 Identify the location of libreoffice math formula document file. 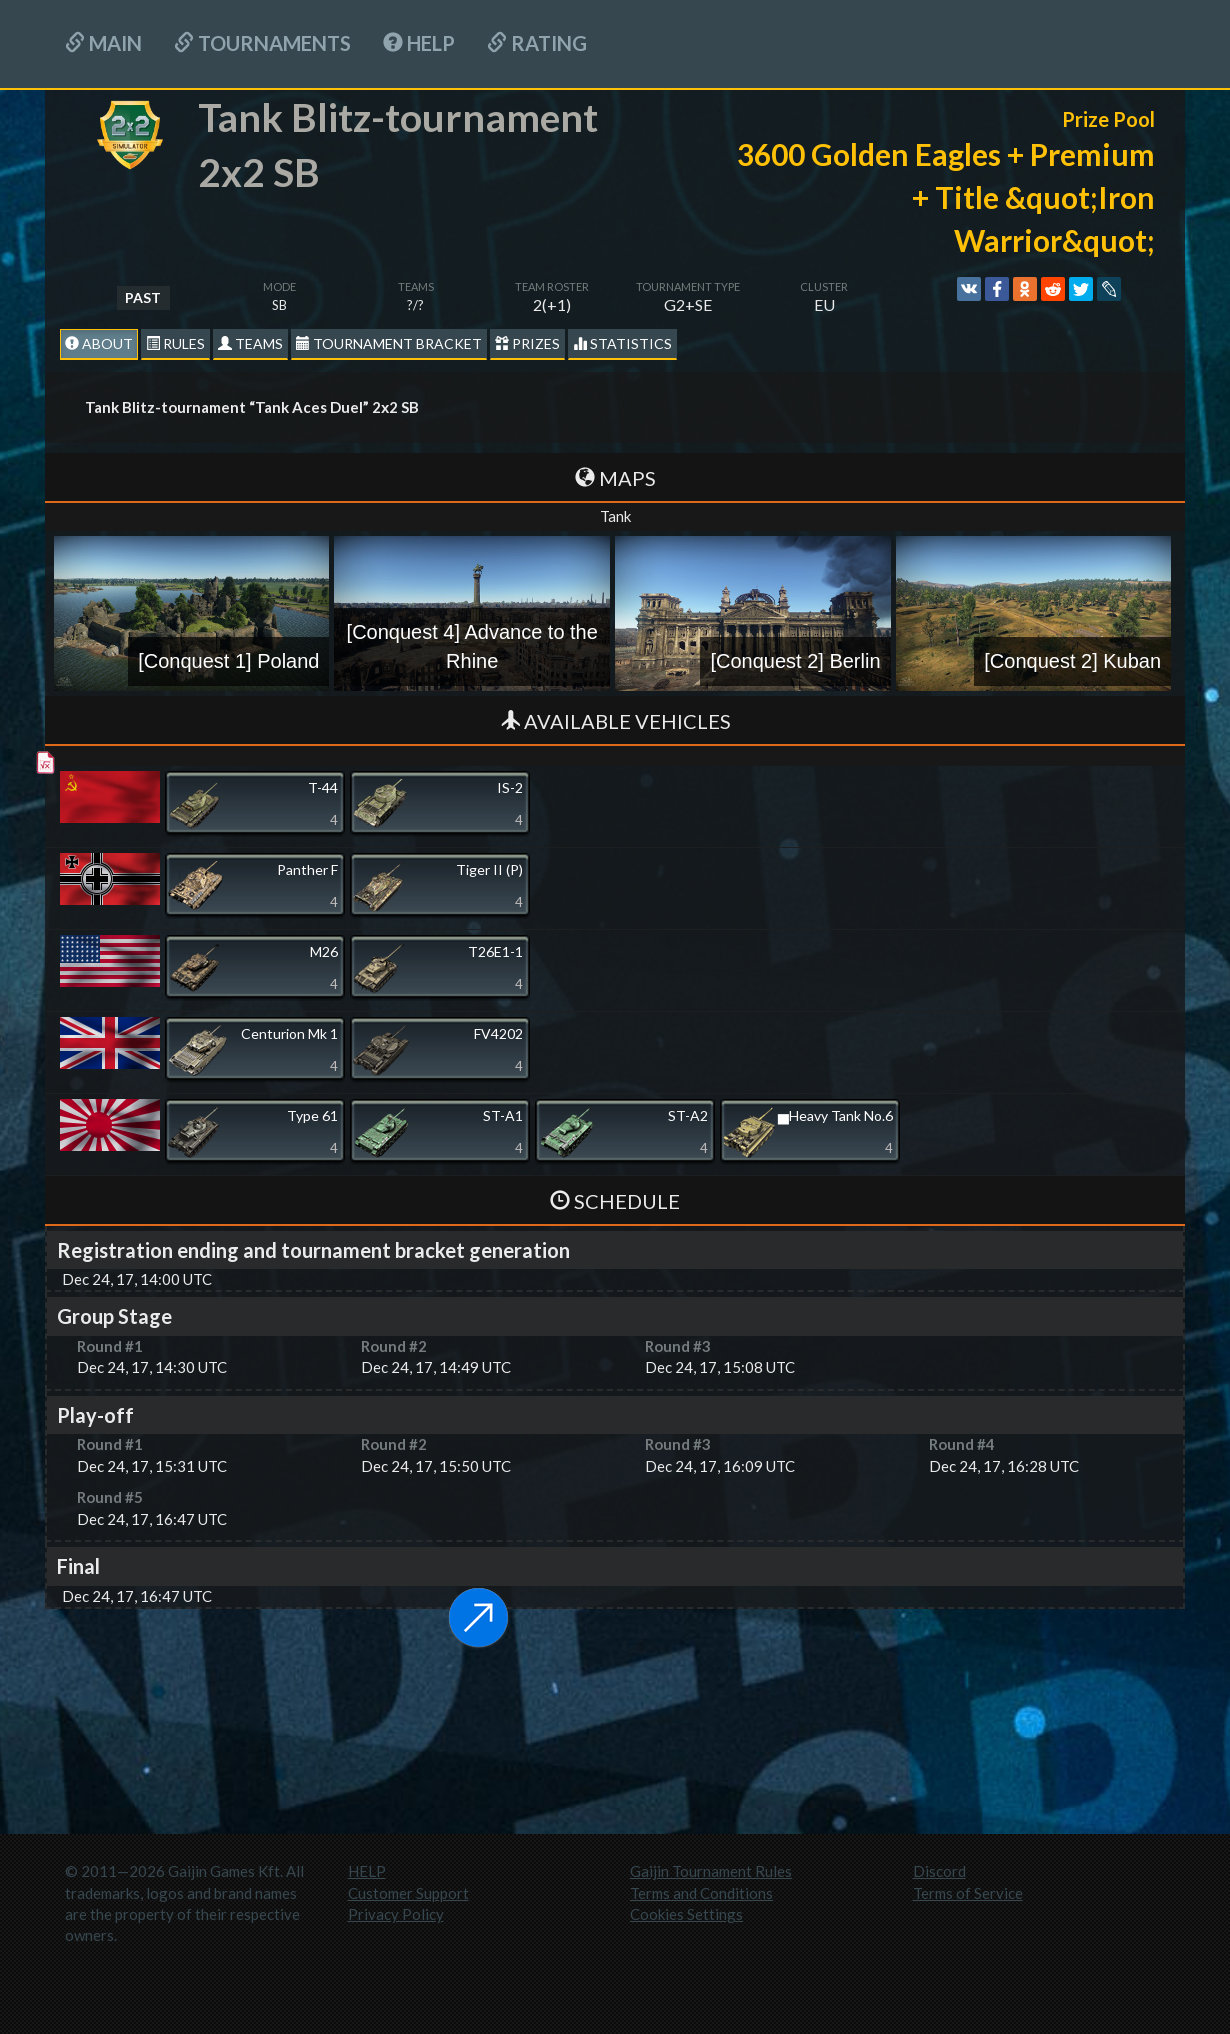
(45, 762).